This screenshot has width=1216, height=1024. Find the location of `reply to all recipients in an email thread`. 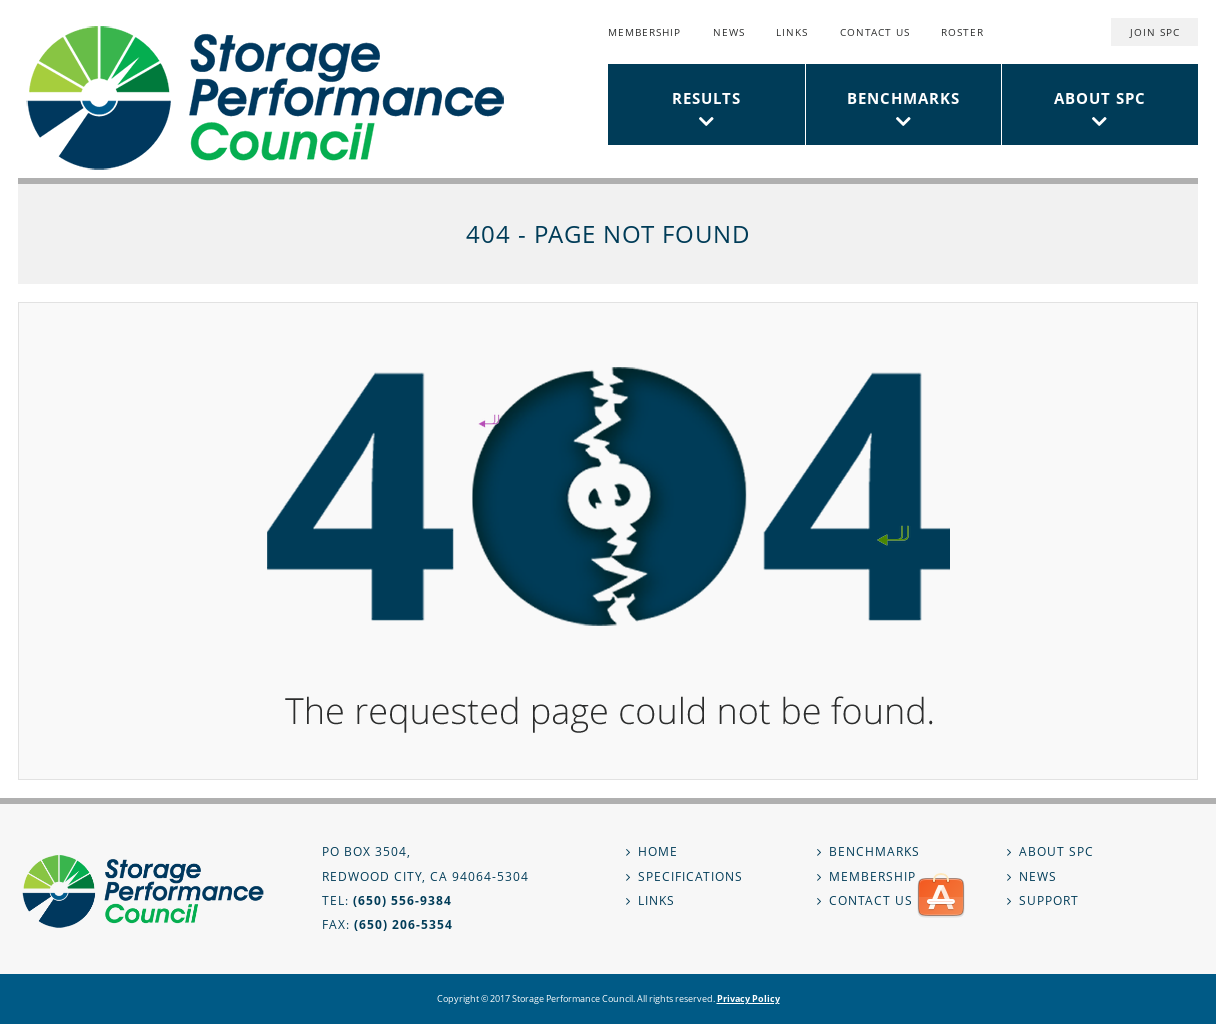

reply to all recipients in an email thread is located at coordinates (892, 535).